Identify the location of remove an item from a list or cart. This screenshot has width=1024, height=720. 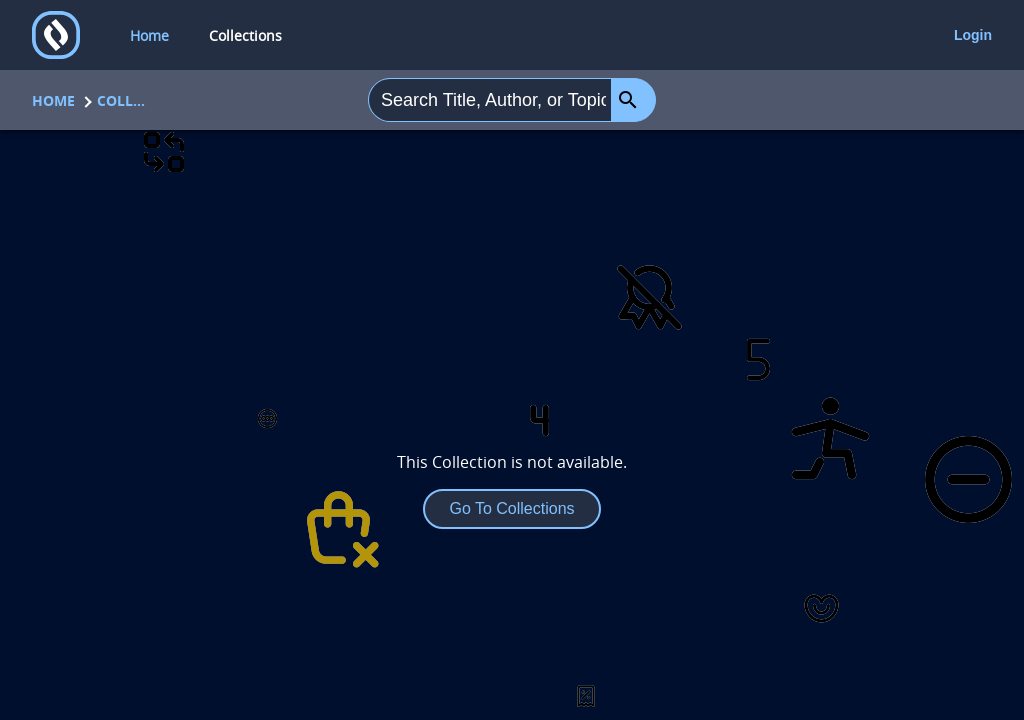
(968, 479).